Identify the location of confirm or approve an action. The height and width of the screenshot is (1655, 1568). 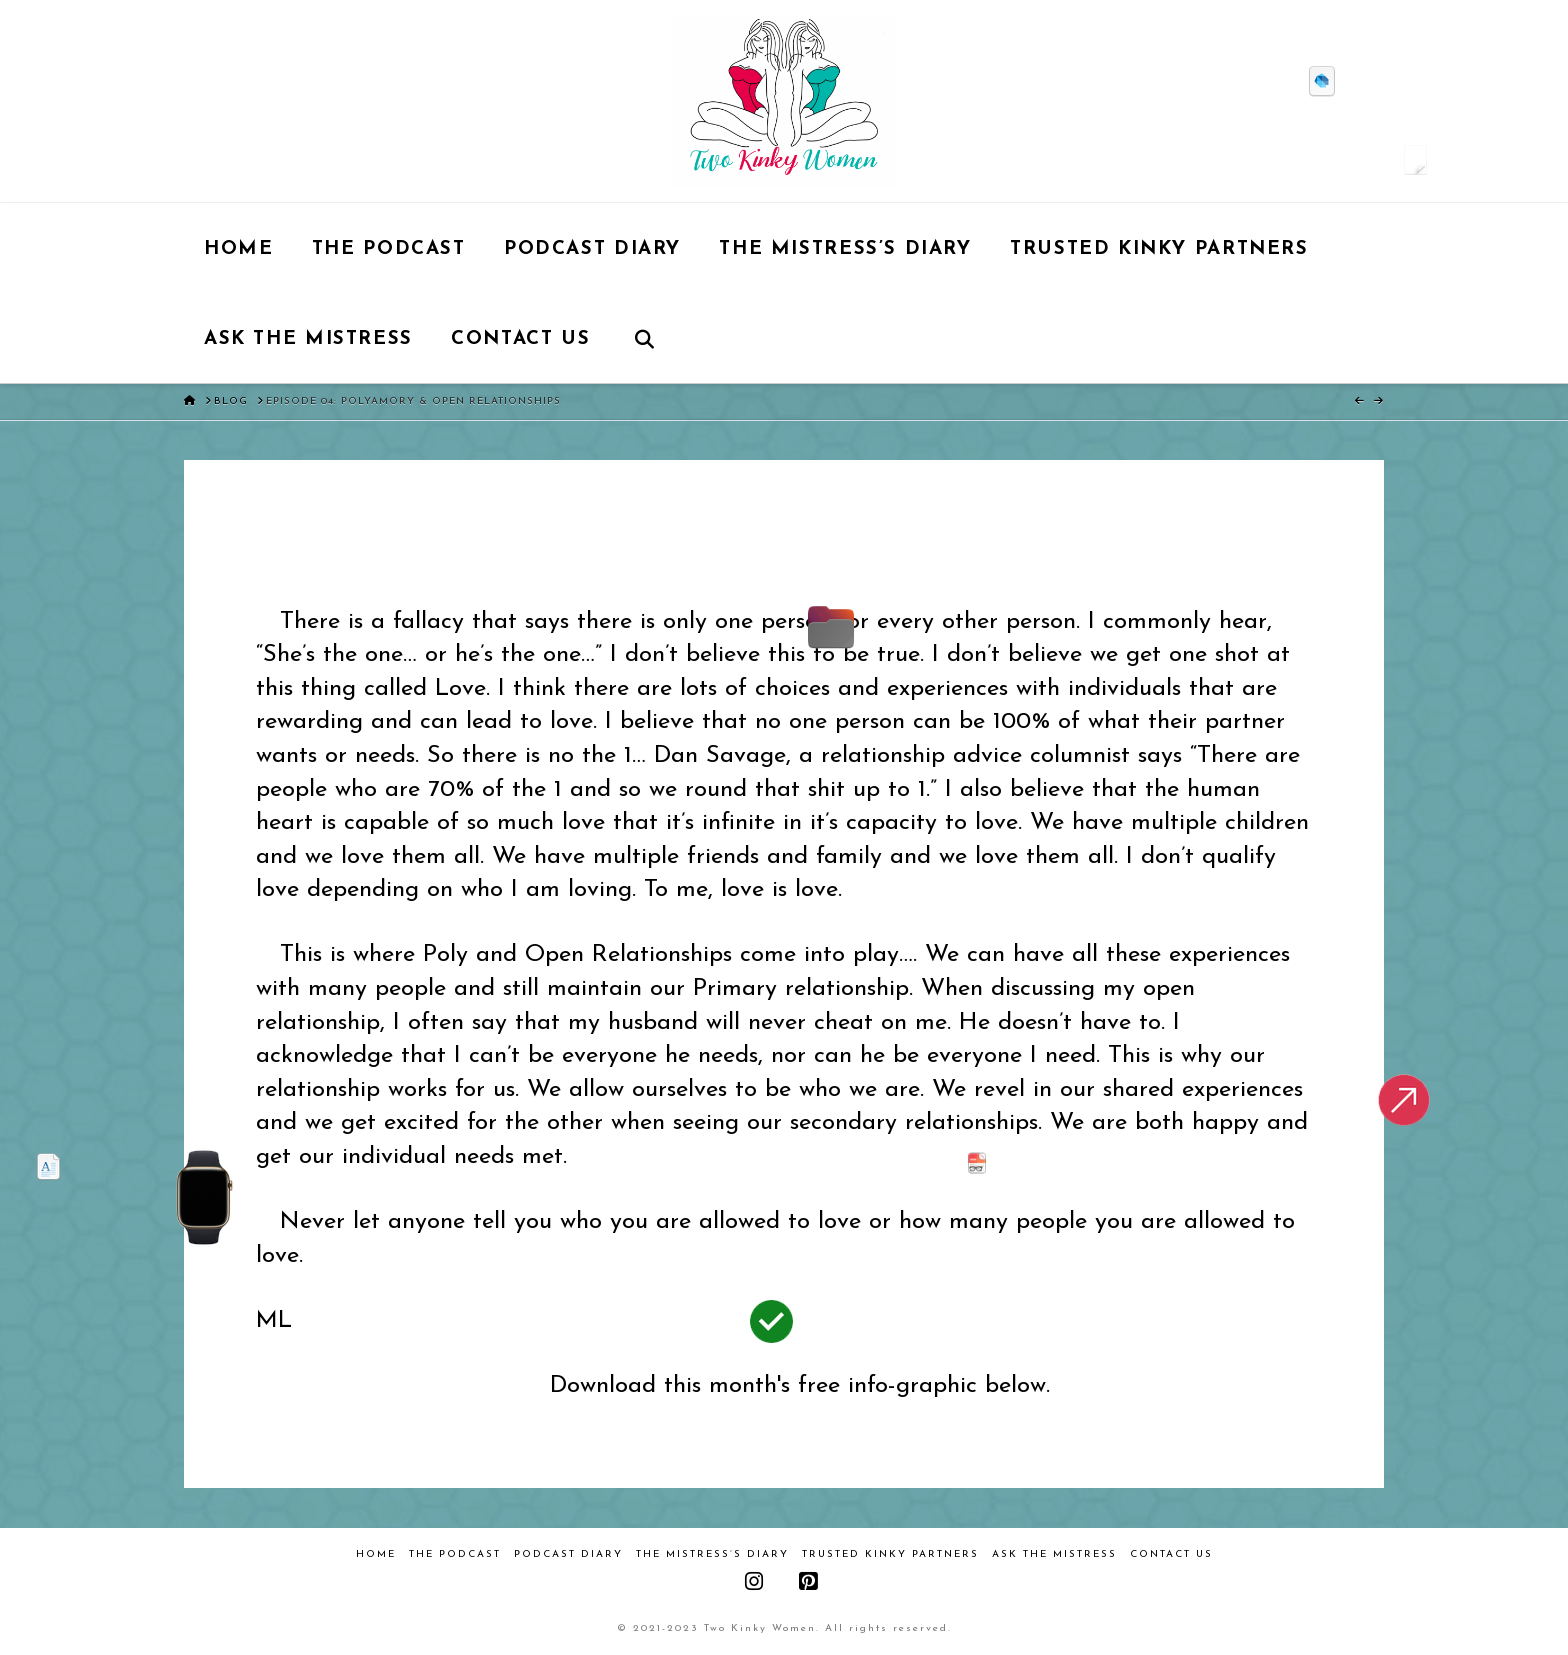
(771, 1321).